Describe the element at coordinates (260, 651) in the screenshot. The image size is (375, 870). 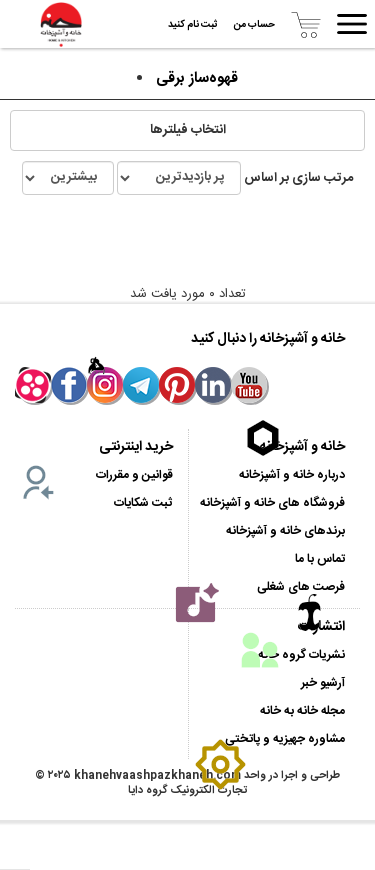
I see `view parent account or guardian profile` at that location.